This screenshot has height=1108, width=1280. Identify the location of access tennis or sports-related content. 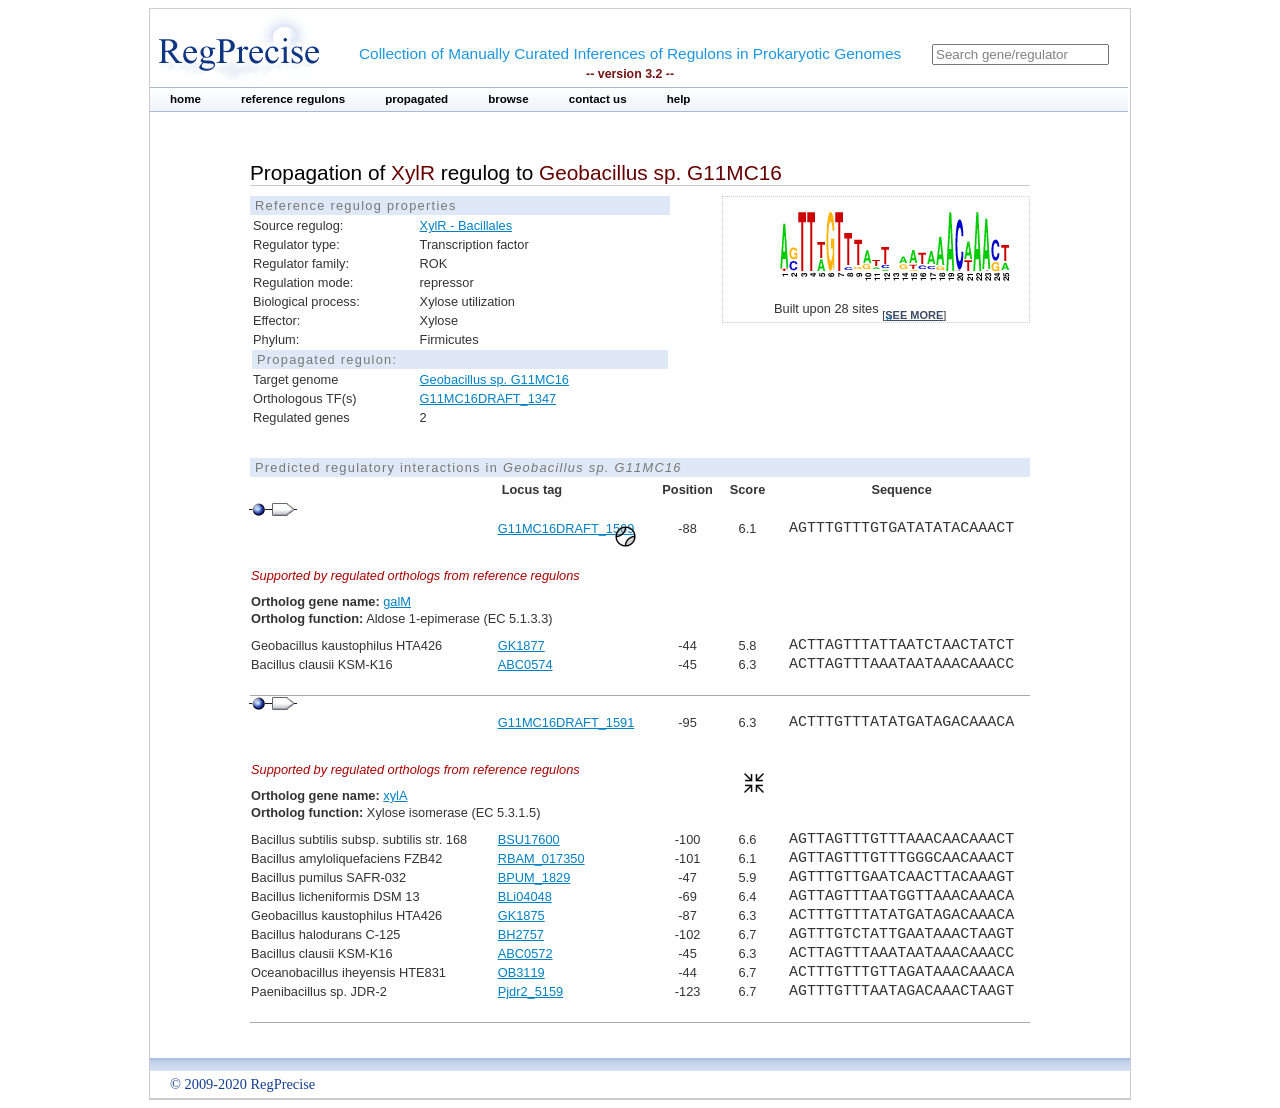
(625, 536).